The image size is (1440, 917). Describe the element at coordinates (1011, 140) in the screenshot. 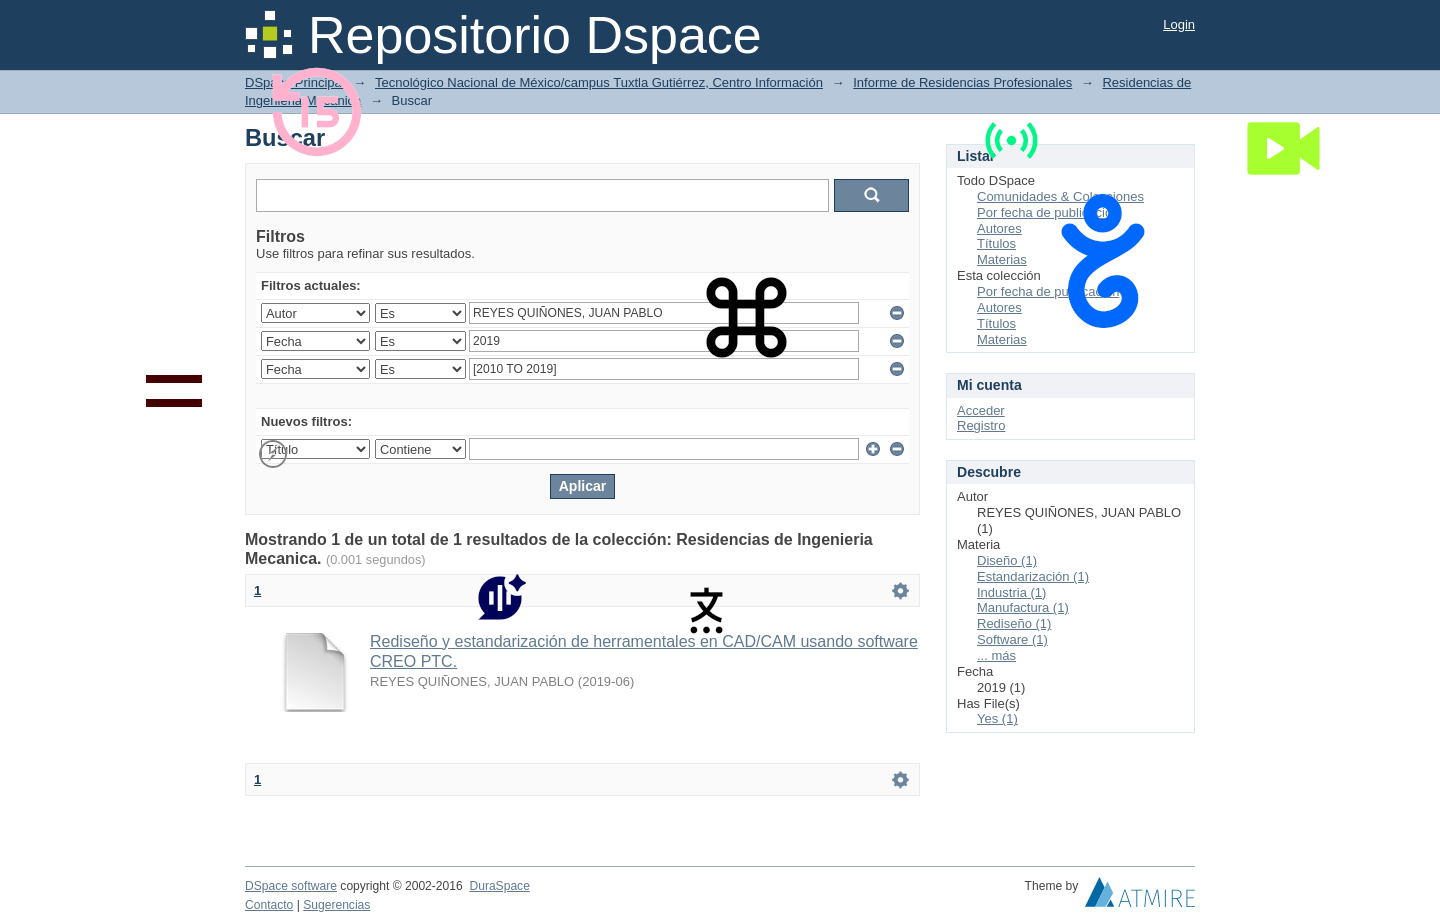

I see `indicates RFID or NFC connectivity` at that location.